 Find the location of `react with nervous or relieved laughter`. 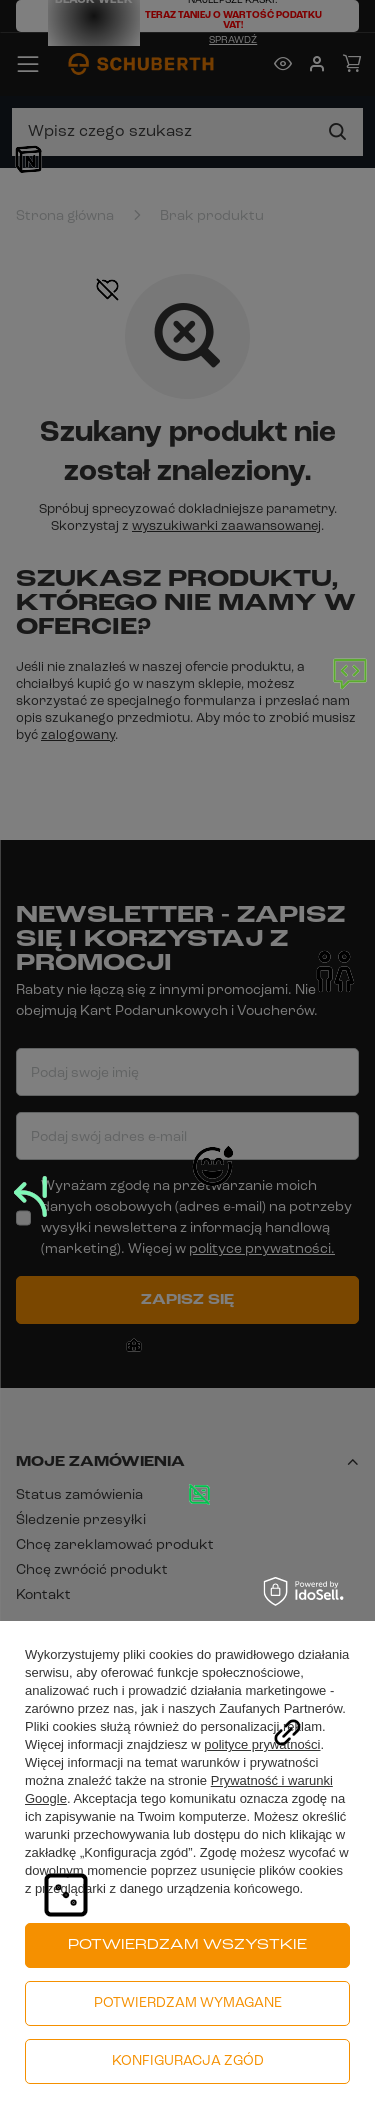

react with nervous or relieved laughter is located at coordinates (212, 1166).